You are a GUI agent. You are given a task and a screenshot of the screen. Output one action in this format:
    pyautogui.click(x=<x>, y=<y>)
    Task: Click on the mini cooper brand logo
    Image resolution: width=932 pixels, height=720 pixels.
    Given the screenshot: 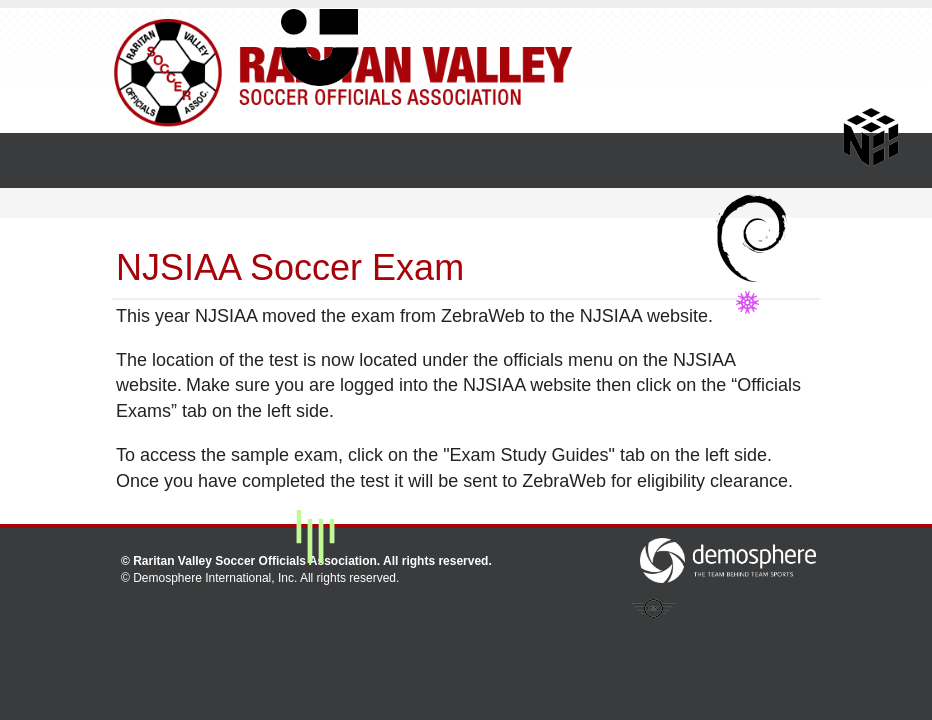 What is the action you would take?
    pyautogui.click(x=653, y=608)
    